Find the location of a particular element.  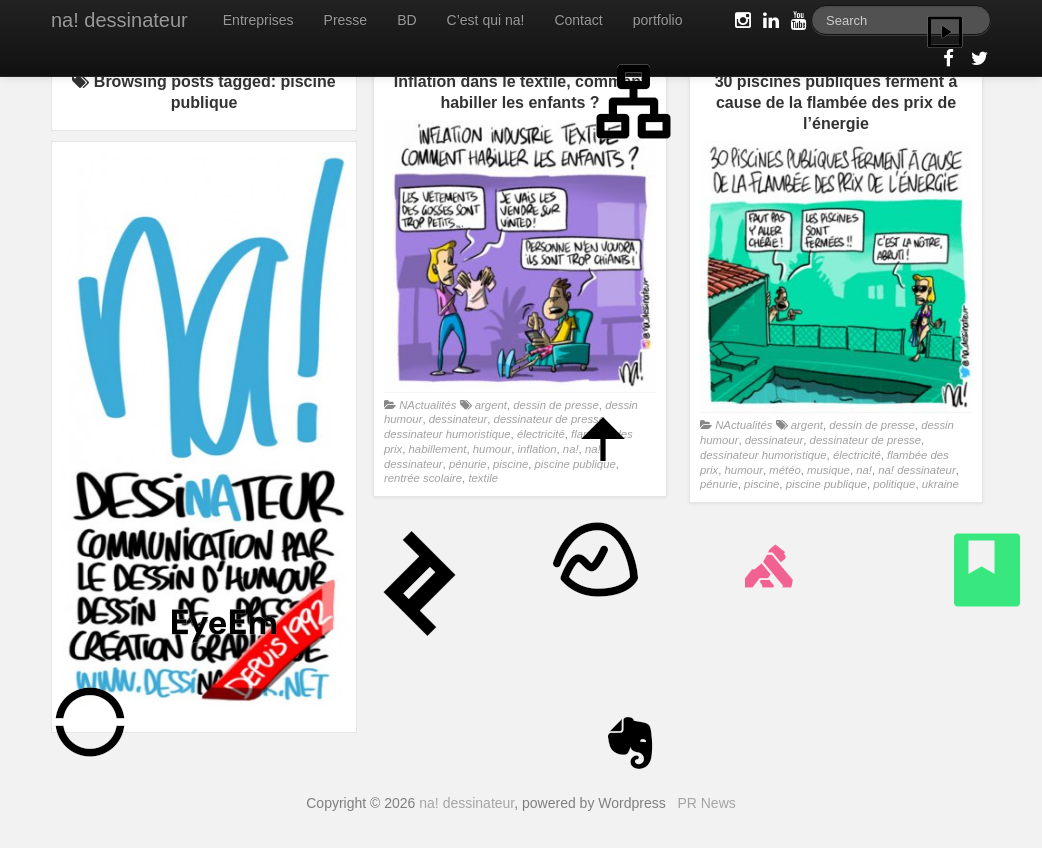

visit toptal website or platform is located at coordinates (419, 583).